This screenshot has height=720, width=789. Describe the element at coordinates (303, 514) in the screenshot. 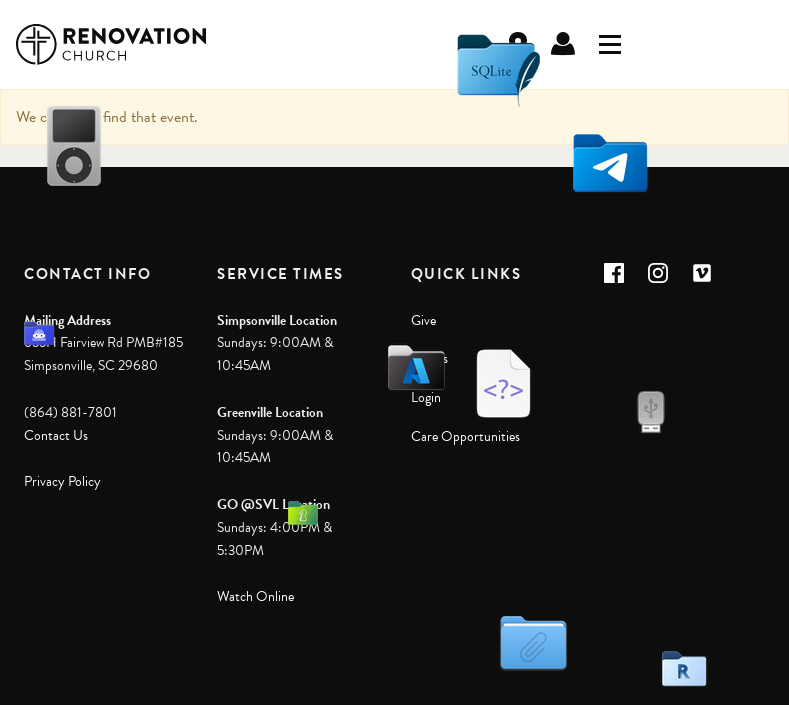

I see `open game jolt chess or strategy games folder` at that location.